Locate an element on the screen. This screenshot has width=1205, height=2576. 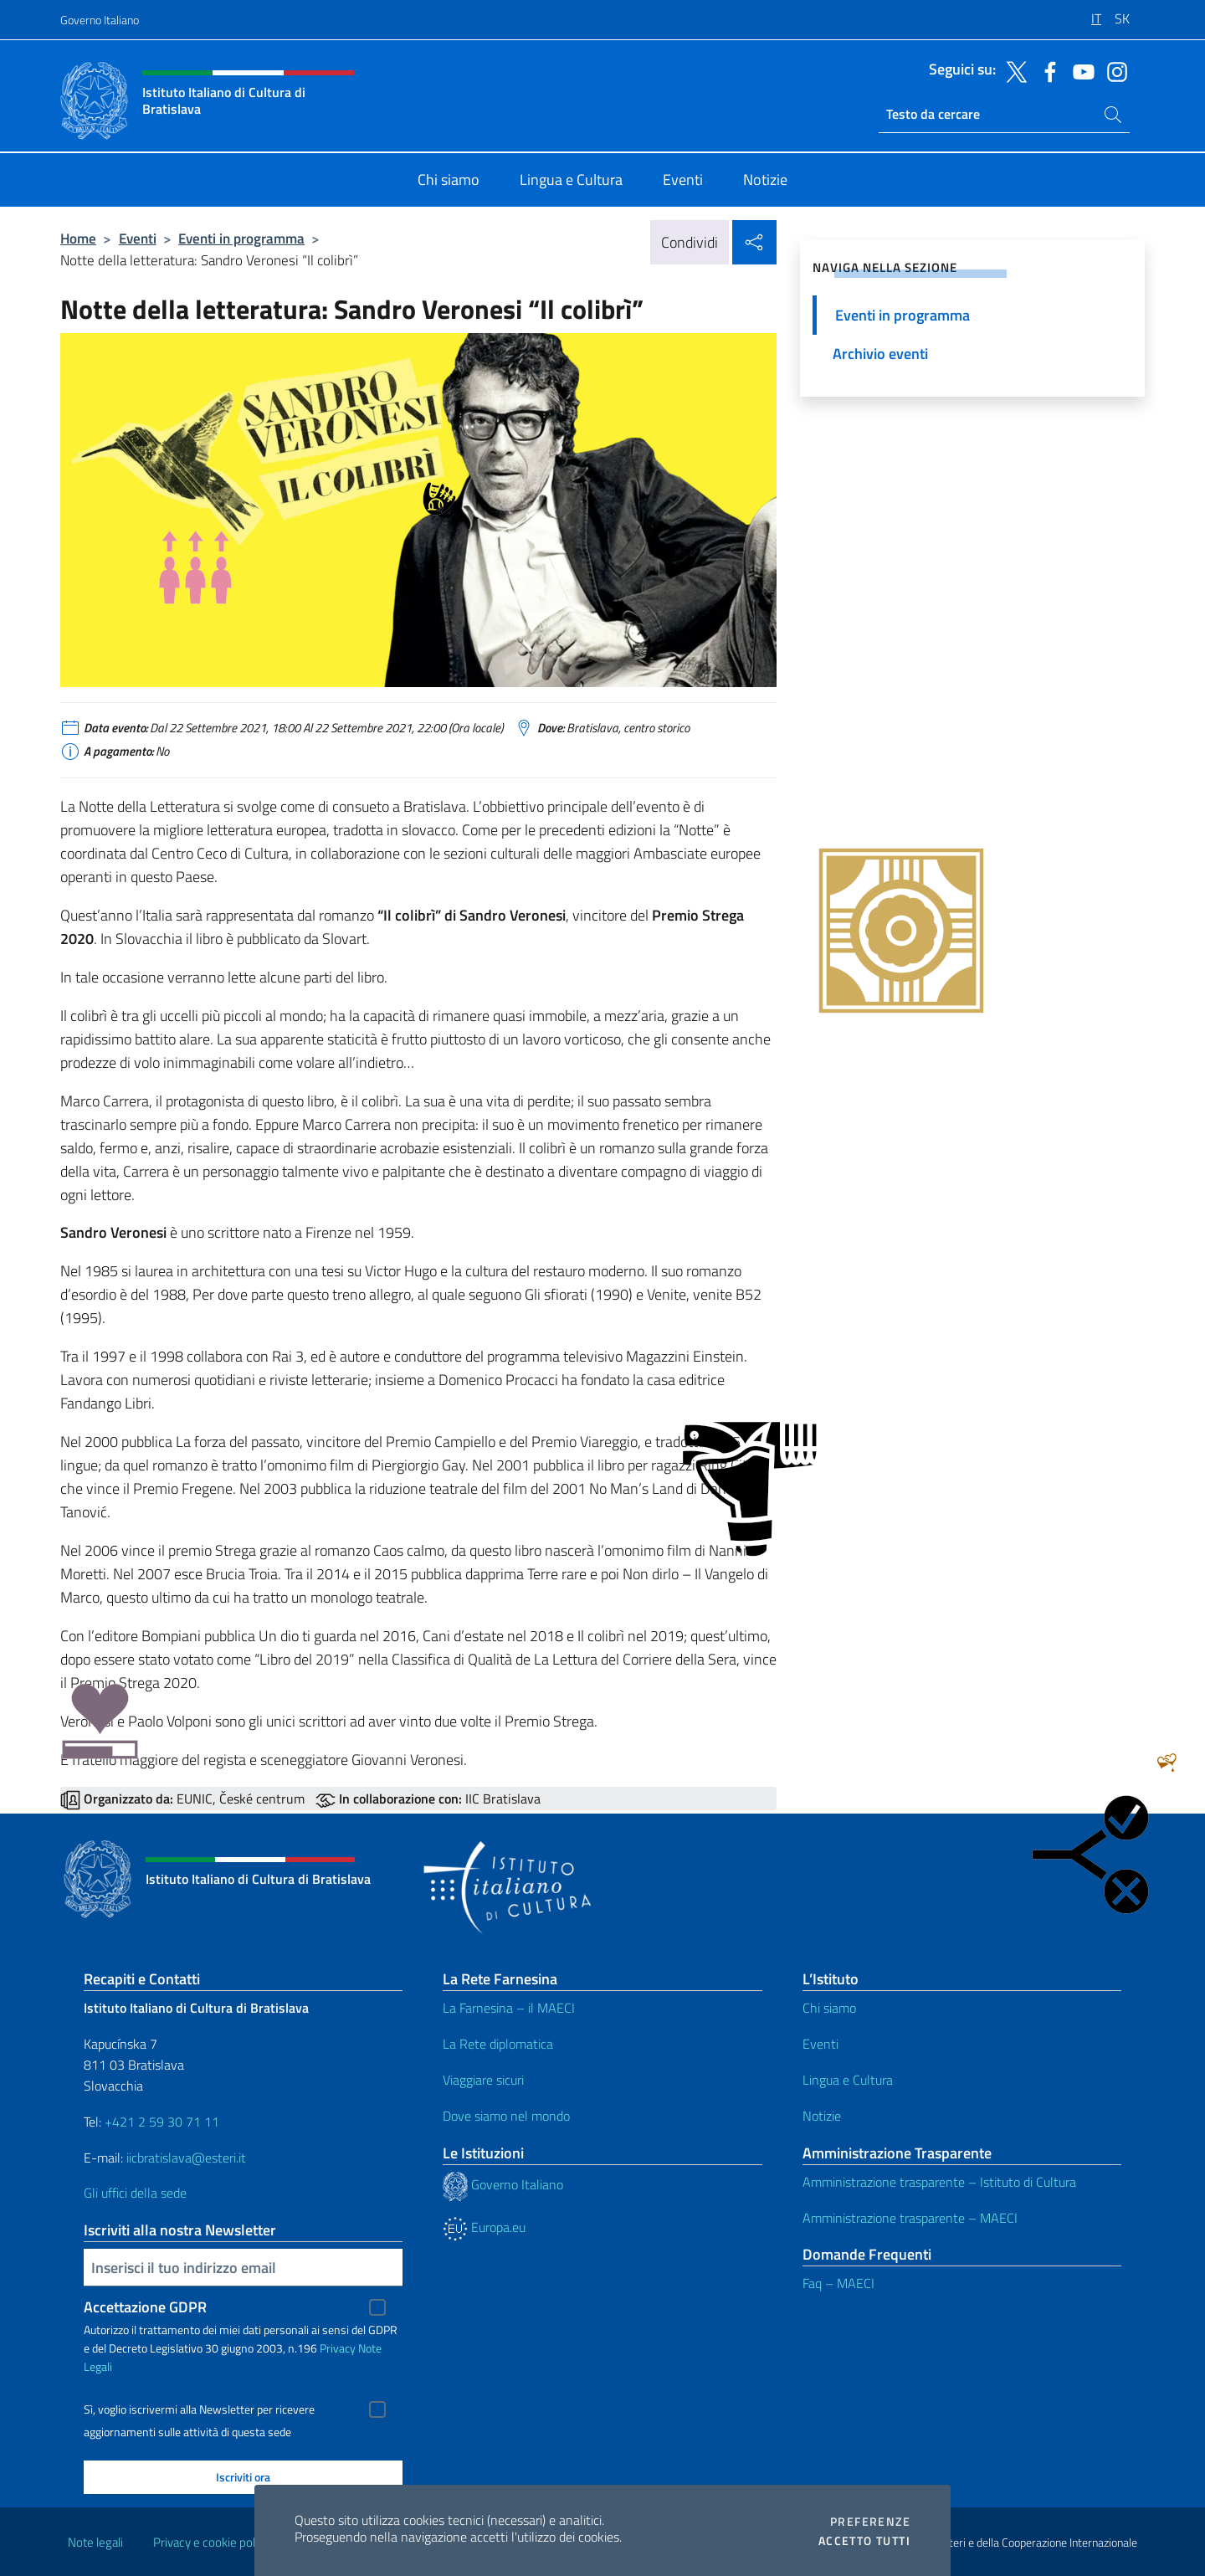
upgrade your team or group members is located at coordinates (195, 567).